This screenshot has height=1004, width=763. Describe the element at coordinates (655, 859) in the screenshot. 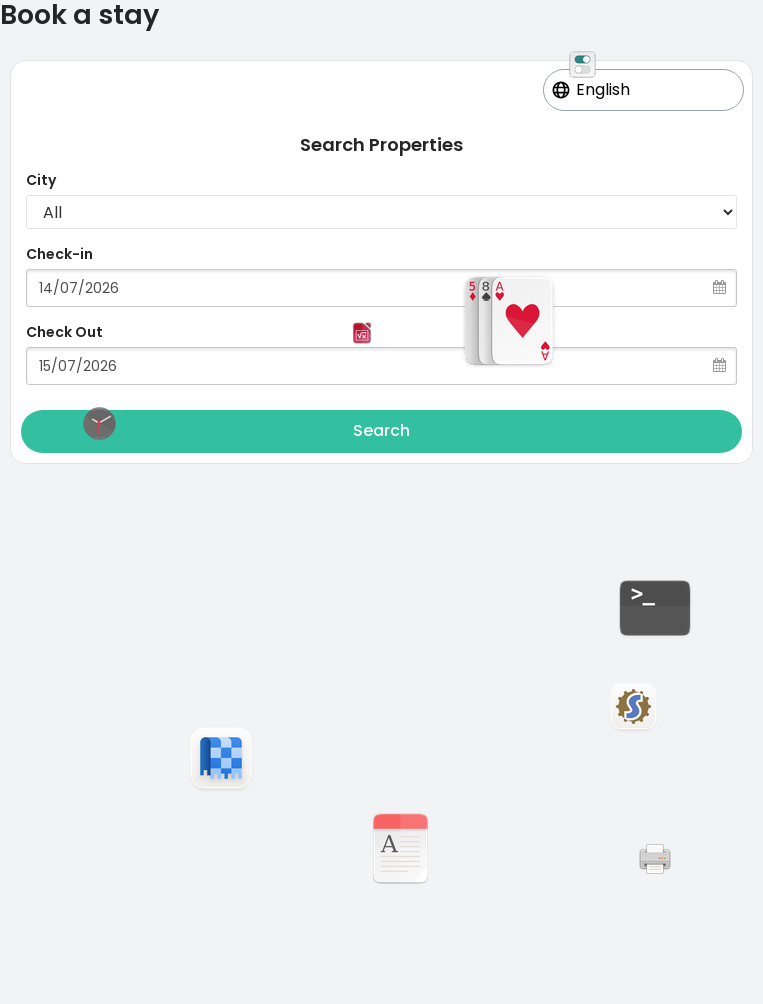

I see `print the current document` at that location.